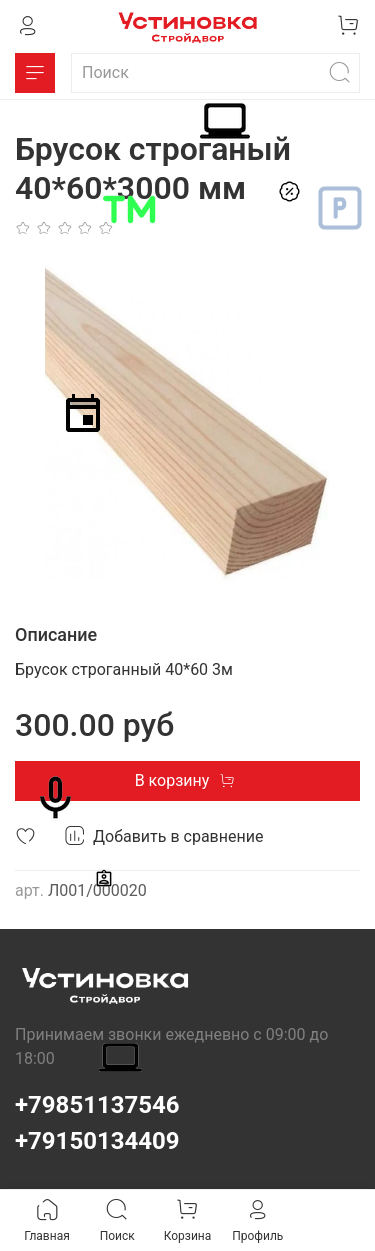 Image resolution: width=375 pixels, height=1251 pixels. I want to click on indicates trademarked content or branding, so click(130, 209).